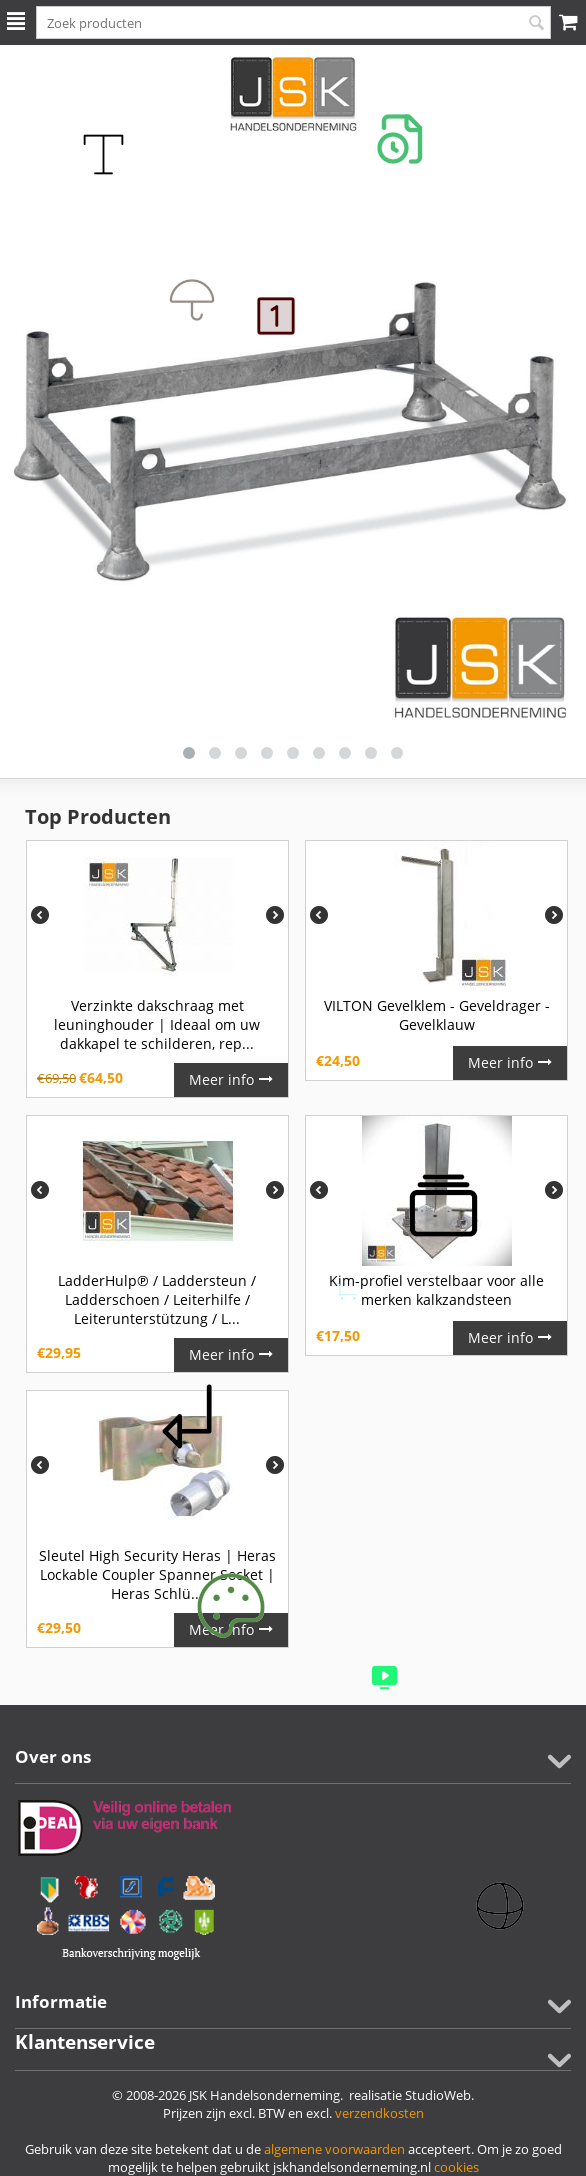  Describe the element at coordinates (192, 300) in the screenshot. I see `indicates weather protection or rain forecast` at that location.